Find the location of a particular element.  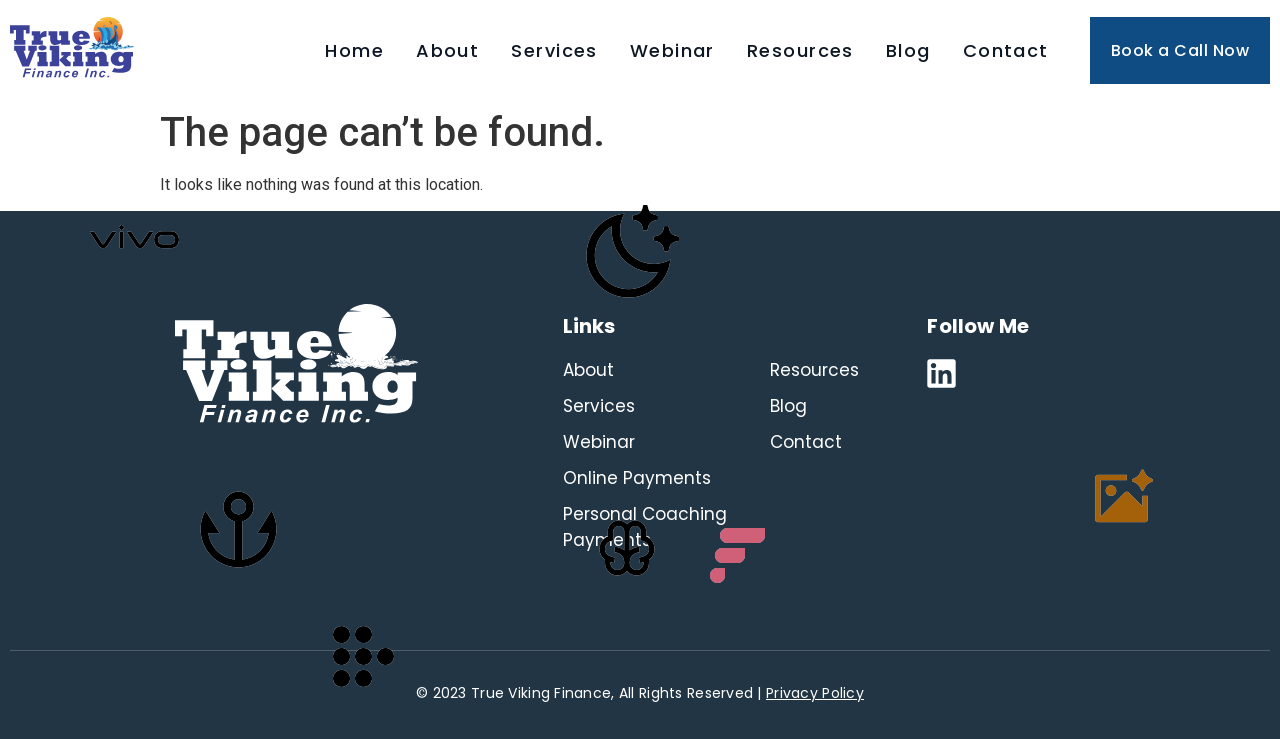

enhance image with AI is located at coordinates (1121, 498).